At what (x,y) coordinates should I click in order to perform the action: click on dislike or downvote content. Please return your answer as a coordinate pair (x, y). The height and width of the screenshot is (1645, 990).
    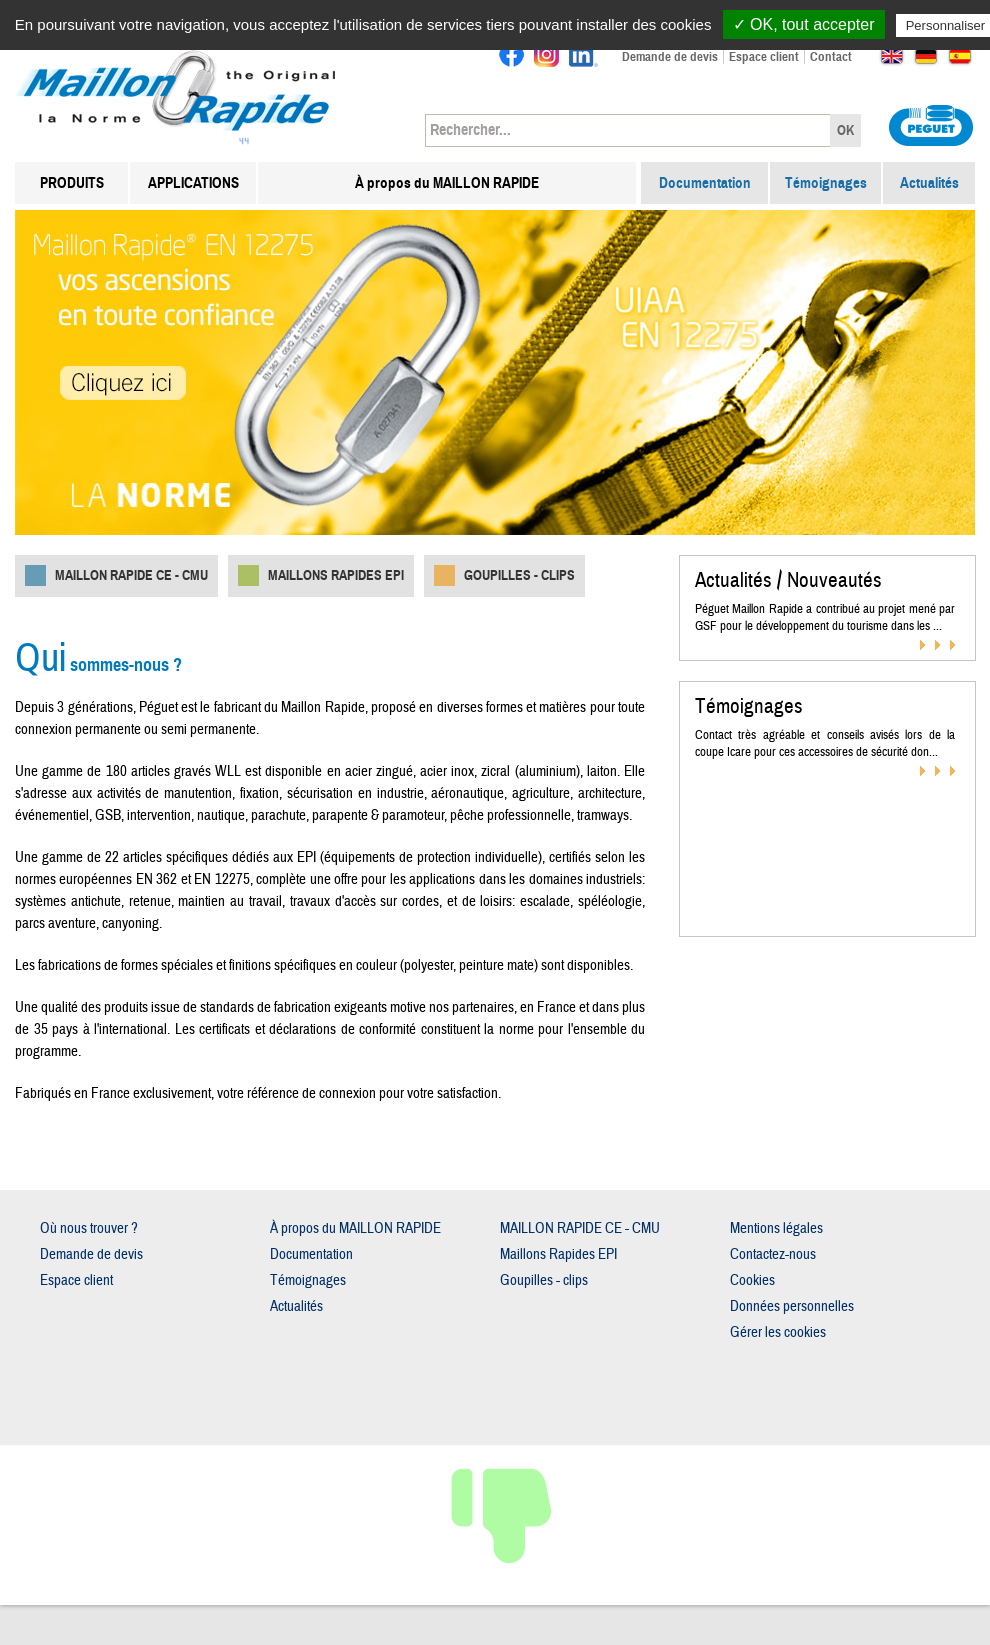
    Looking at the image, I should click on (504, 1516).